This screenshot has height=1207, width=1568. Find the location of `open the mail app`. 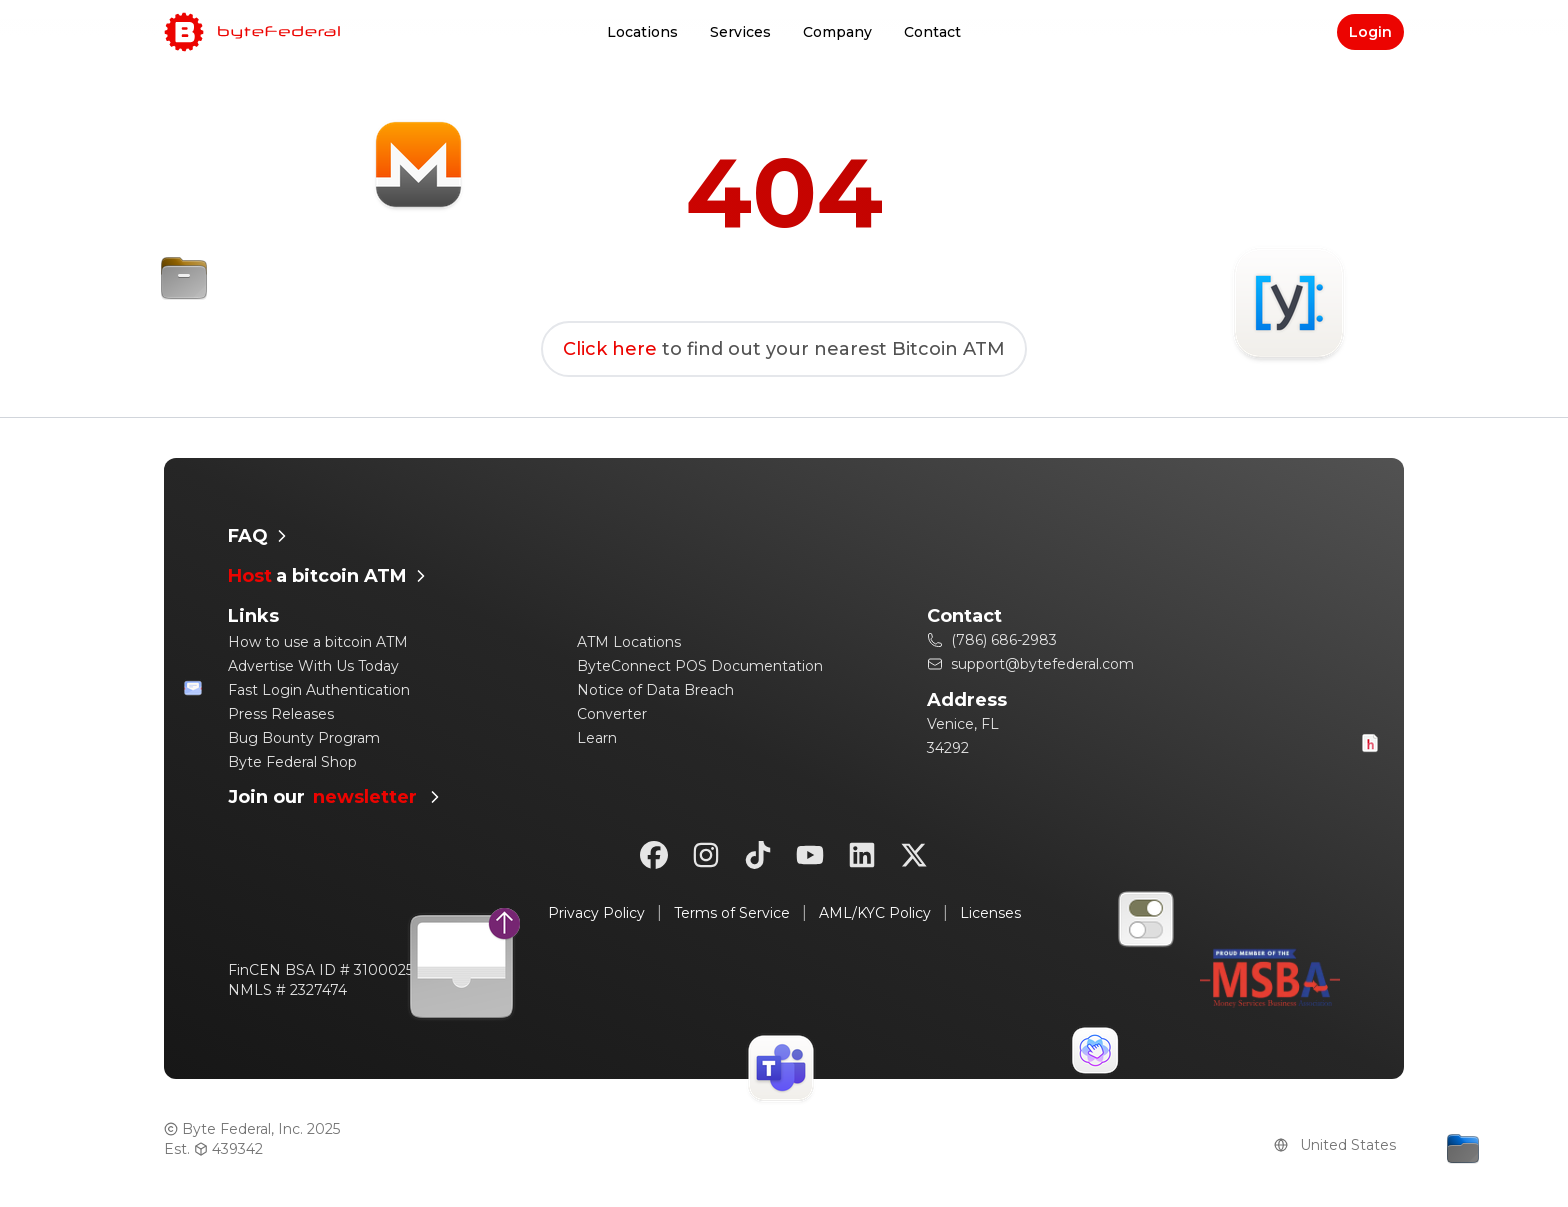

open the mail app is located at coordinates (193, 688).